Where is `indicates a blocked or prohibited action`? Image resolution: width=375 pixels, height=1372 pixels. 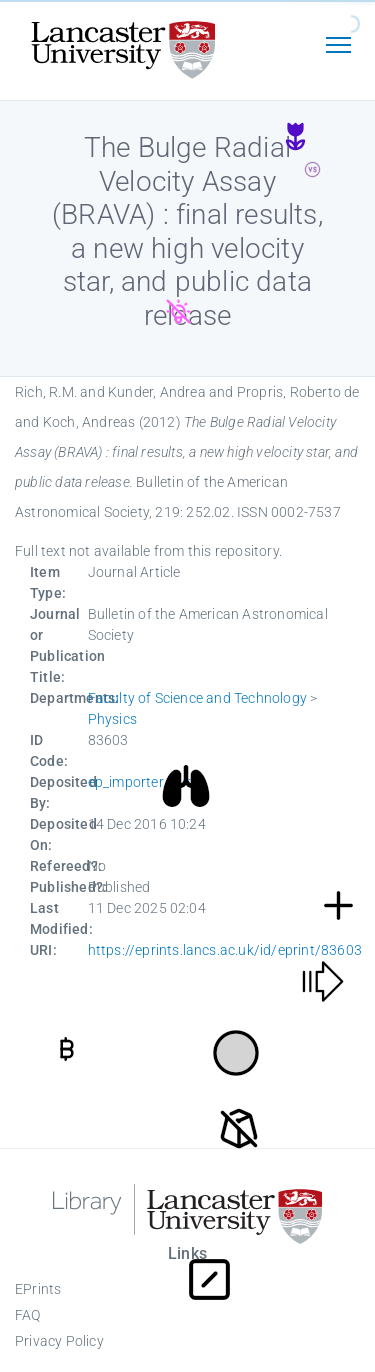
indicates a blocked or prohibited action is located at coordinates (209, 1279).